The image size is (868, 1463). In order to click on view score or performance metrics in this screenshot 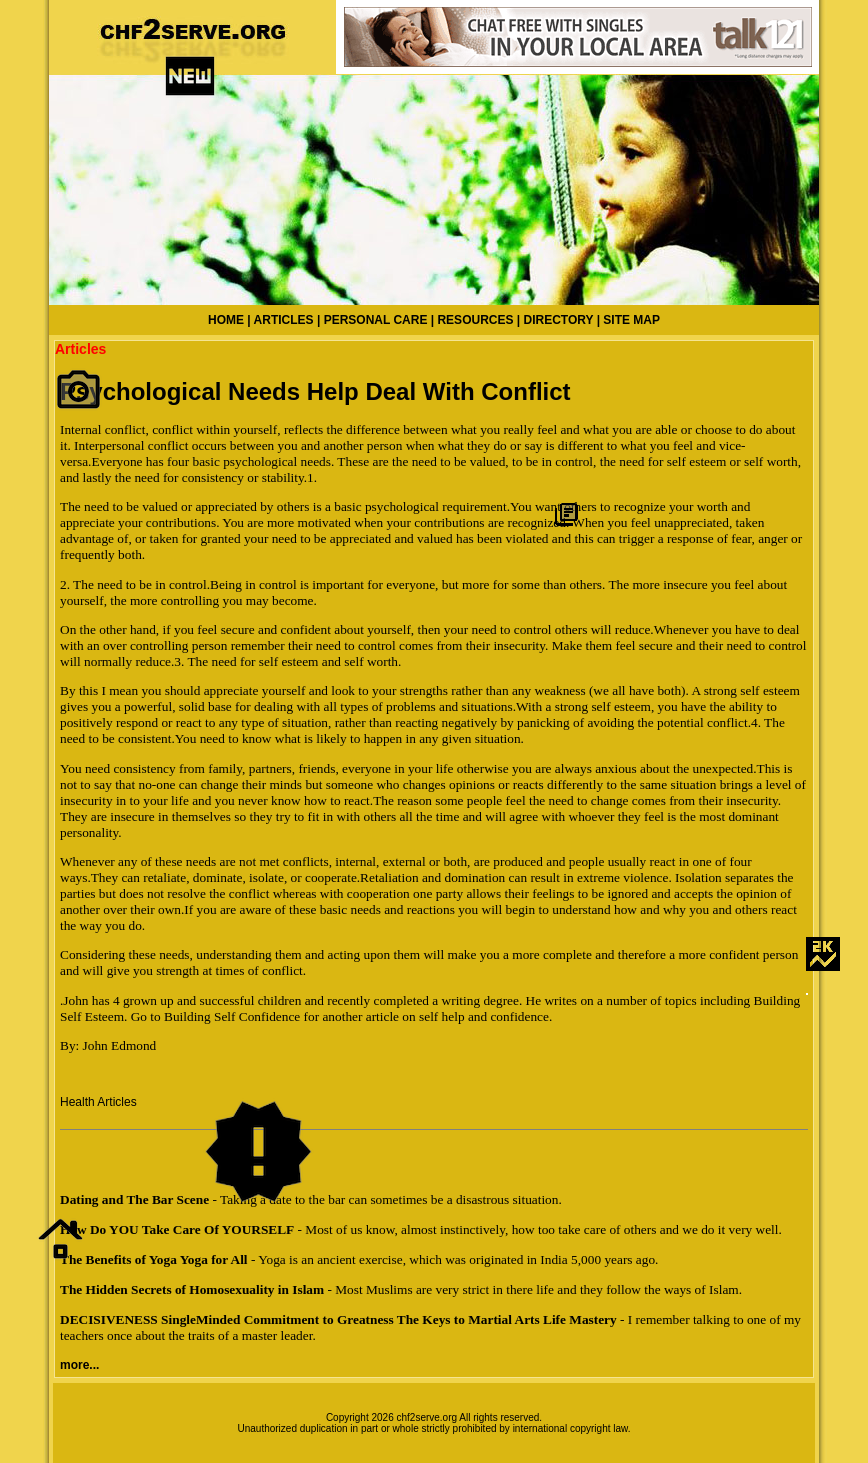, I will do `click(823, 954)`.